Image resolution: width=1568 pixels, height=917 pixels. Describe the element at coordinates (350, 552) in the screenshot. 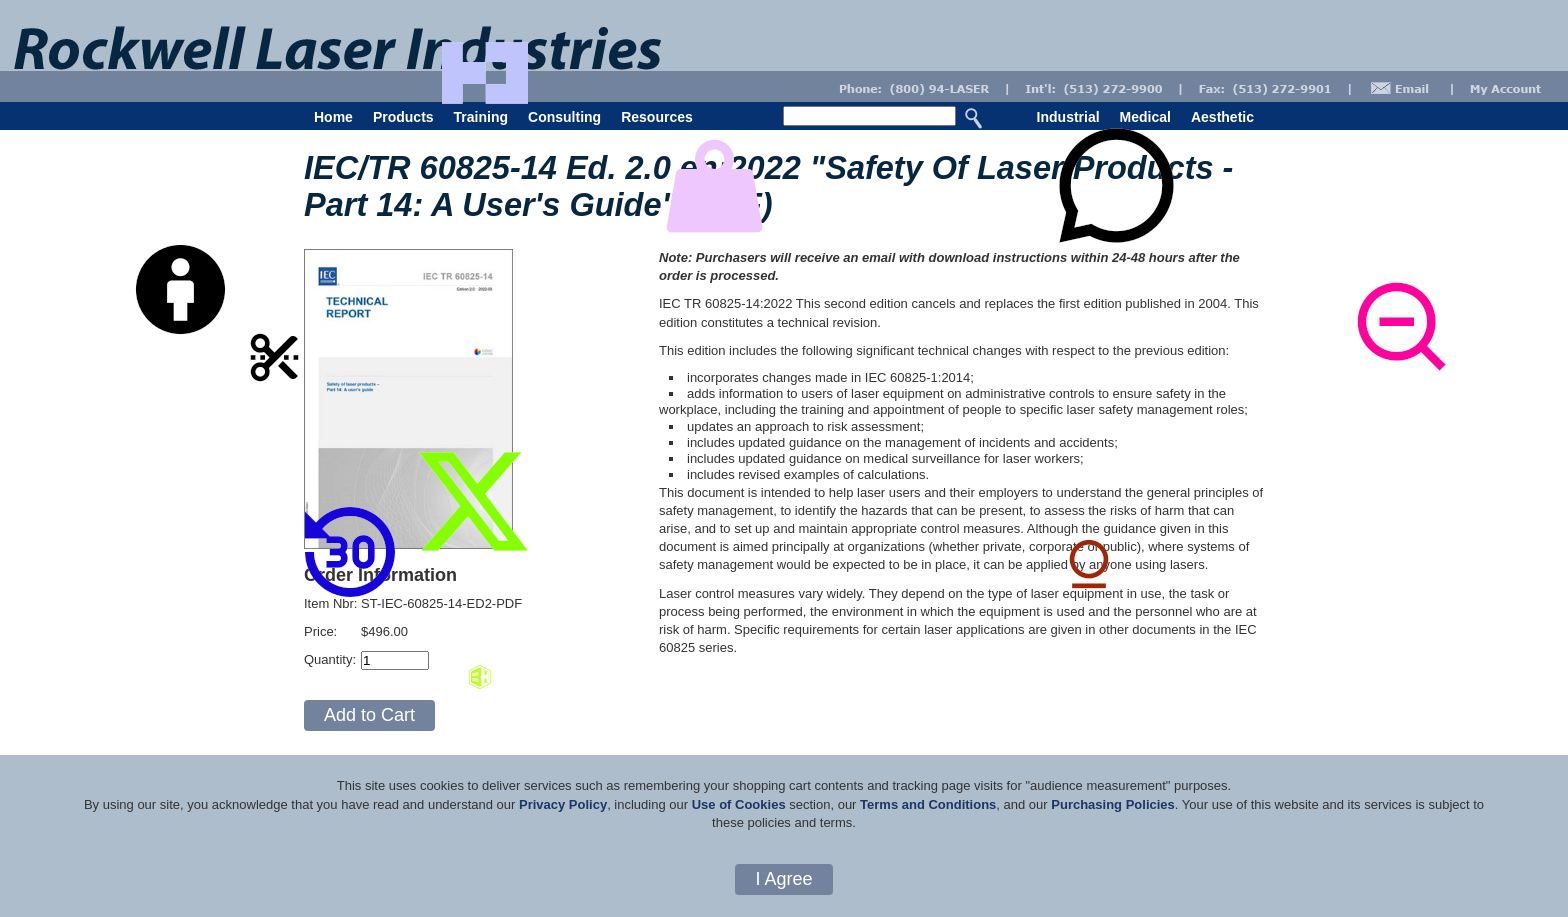

I see `rewind 30 seconds` at that location.